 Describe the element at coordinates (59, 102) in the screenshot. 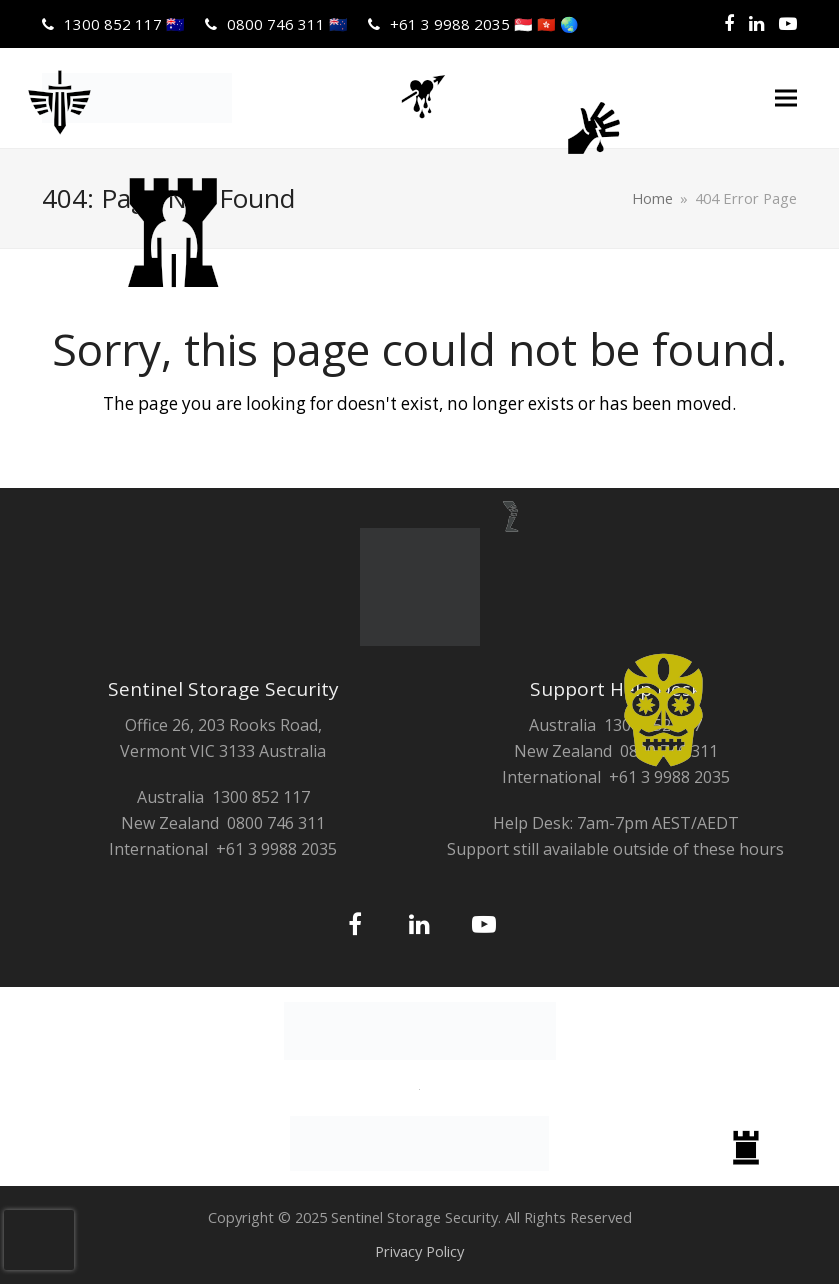

I see `equip or select a weapon in a game inventory` at that location.